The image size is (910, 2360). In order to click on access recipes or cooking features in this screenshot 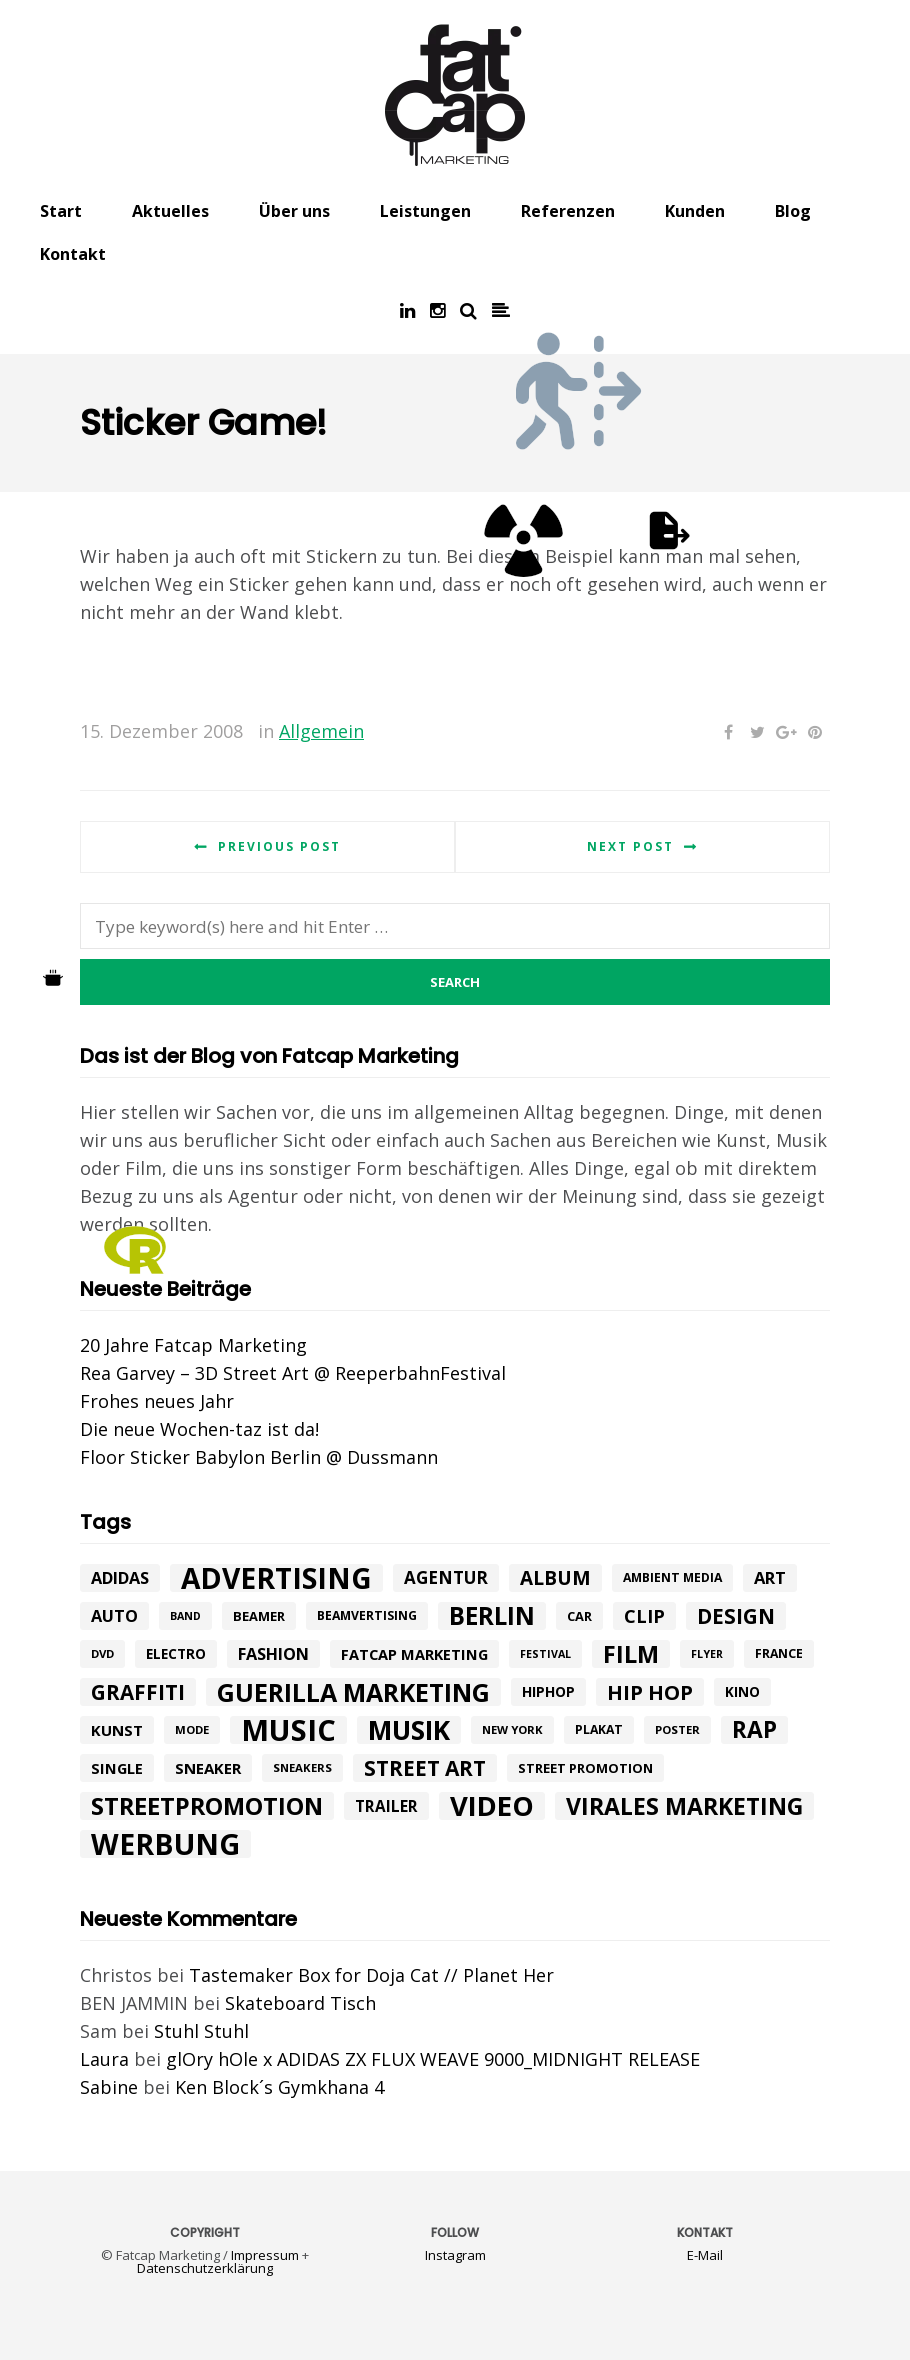, I will do `click(53, 979)`.